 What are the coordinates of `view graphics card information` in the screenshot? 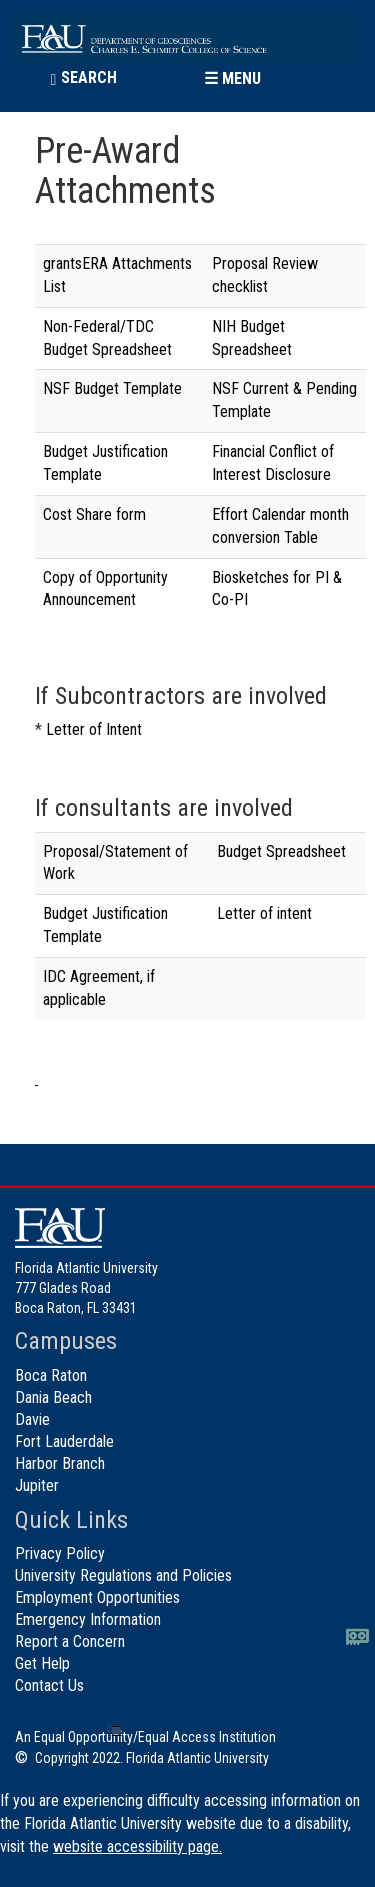 It's located at (357, 1636).